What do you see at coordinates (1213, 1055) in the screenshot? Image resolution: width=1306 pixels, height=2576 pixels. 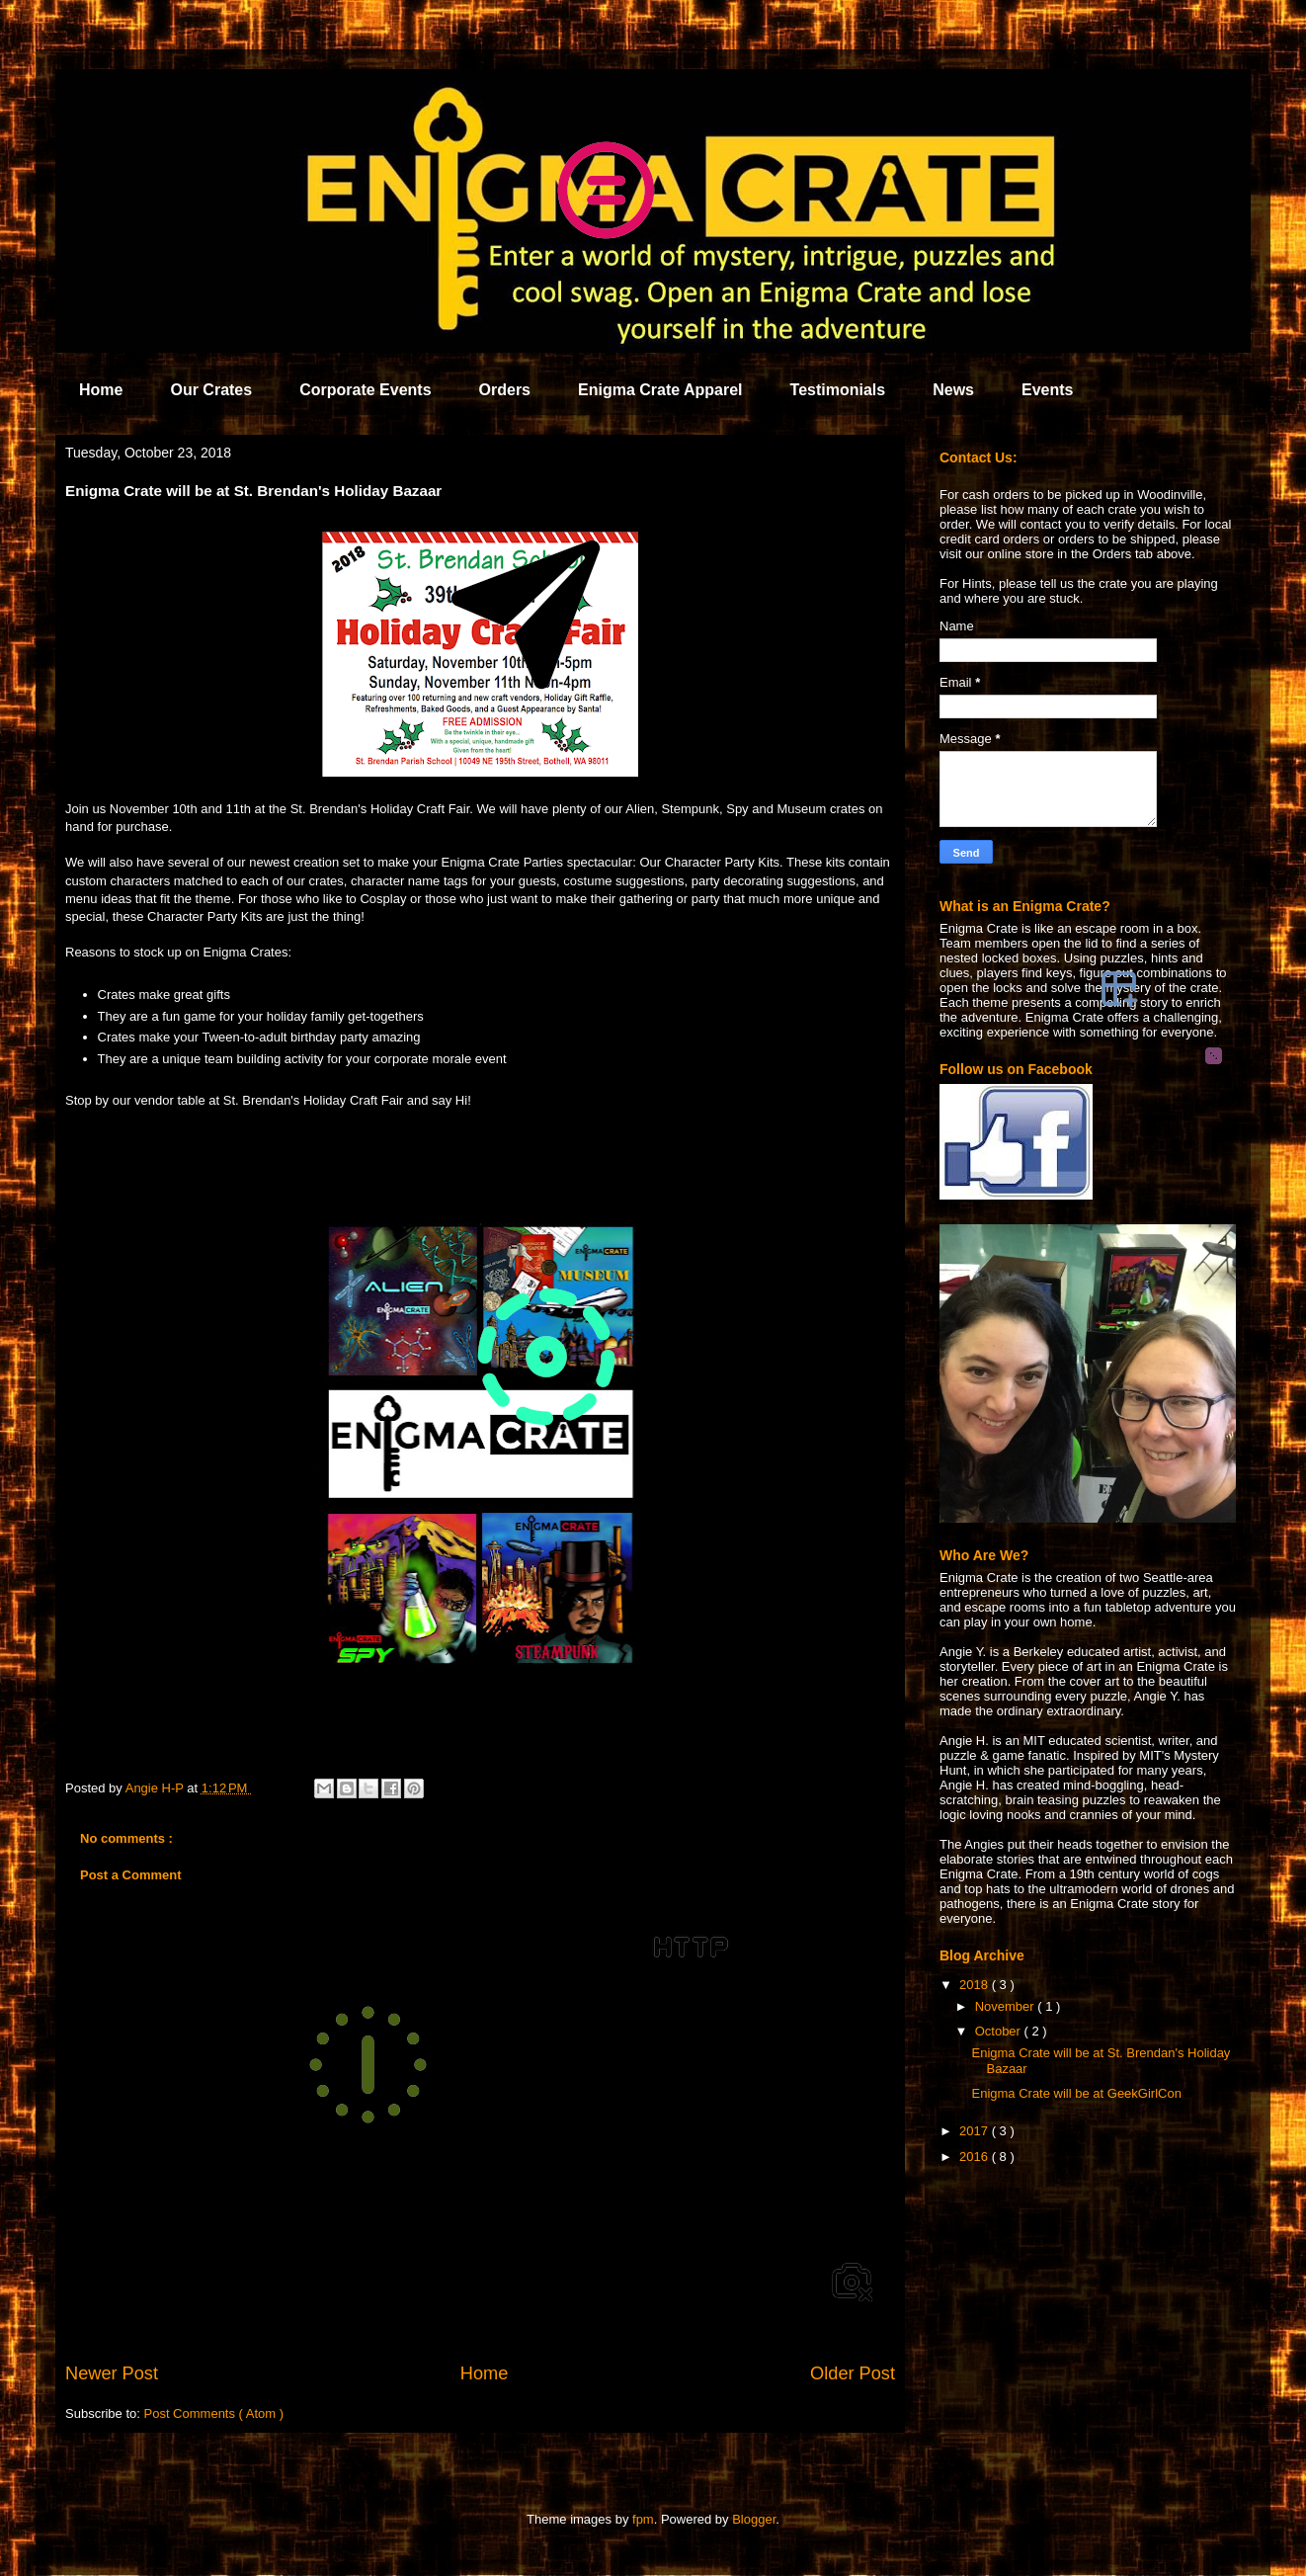 I see `roll dice or generate random number` at bounding box center [1213, 1055].